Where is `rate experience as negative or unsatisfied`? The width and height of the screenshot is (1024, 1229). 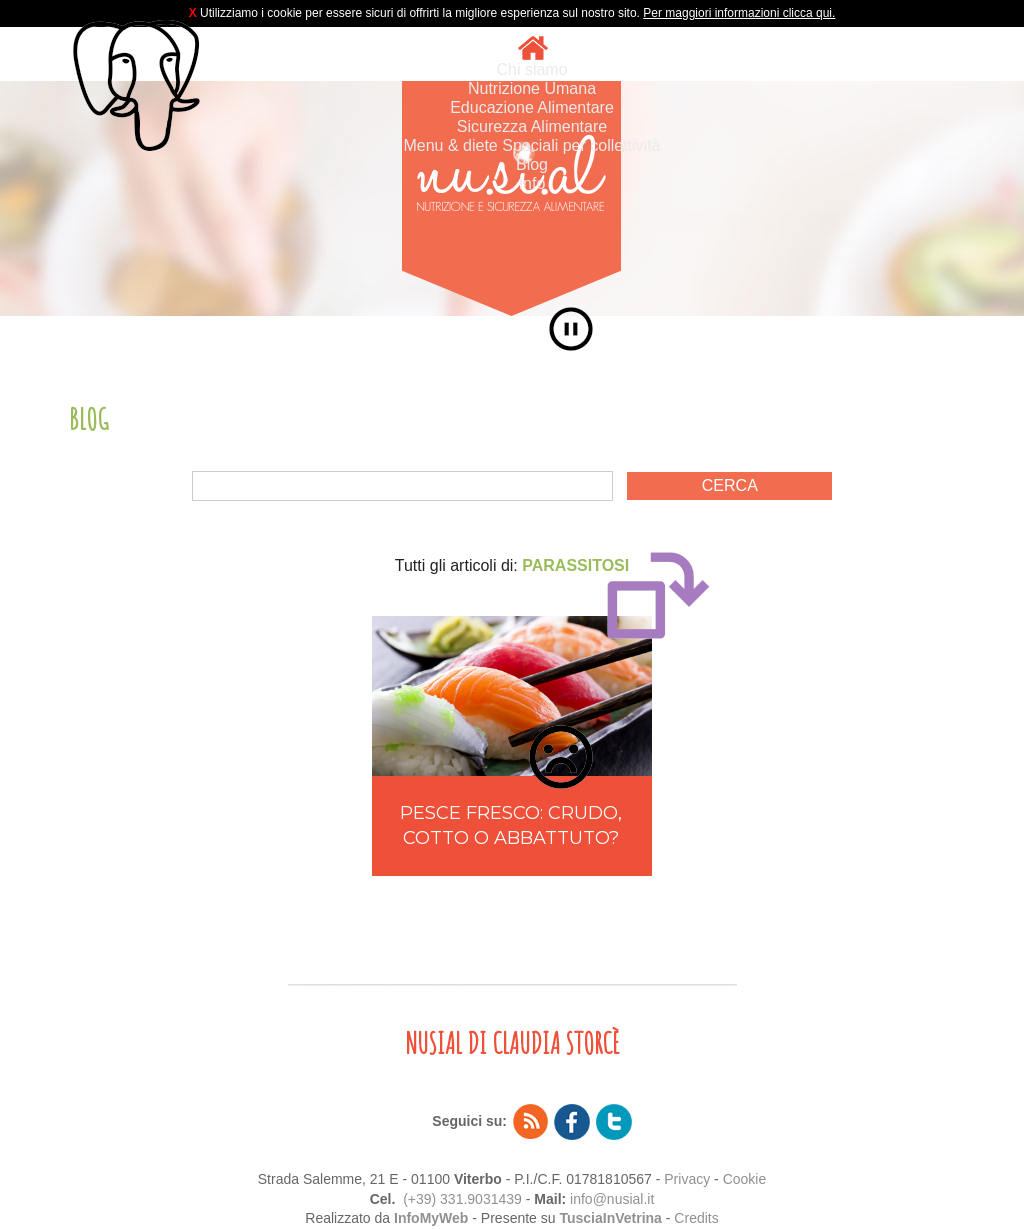
rate experience as negative or unsatisfied is located at coordinates (561, 757).